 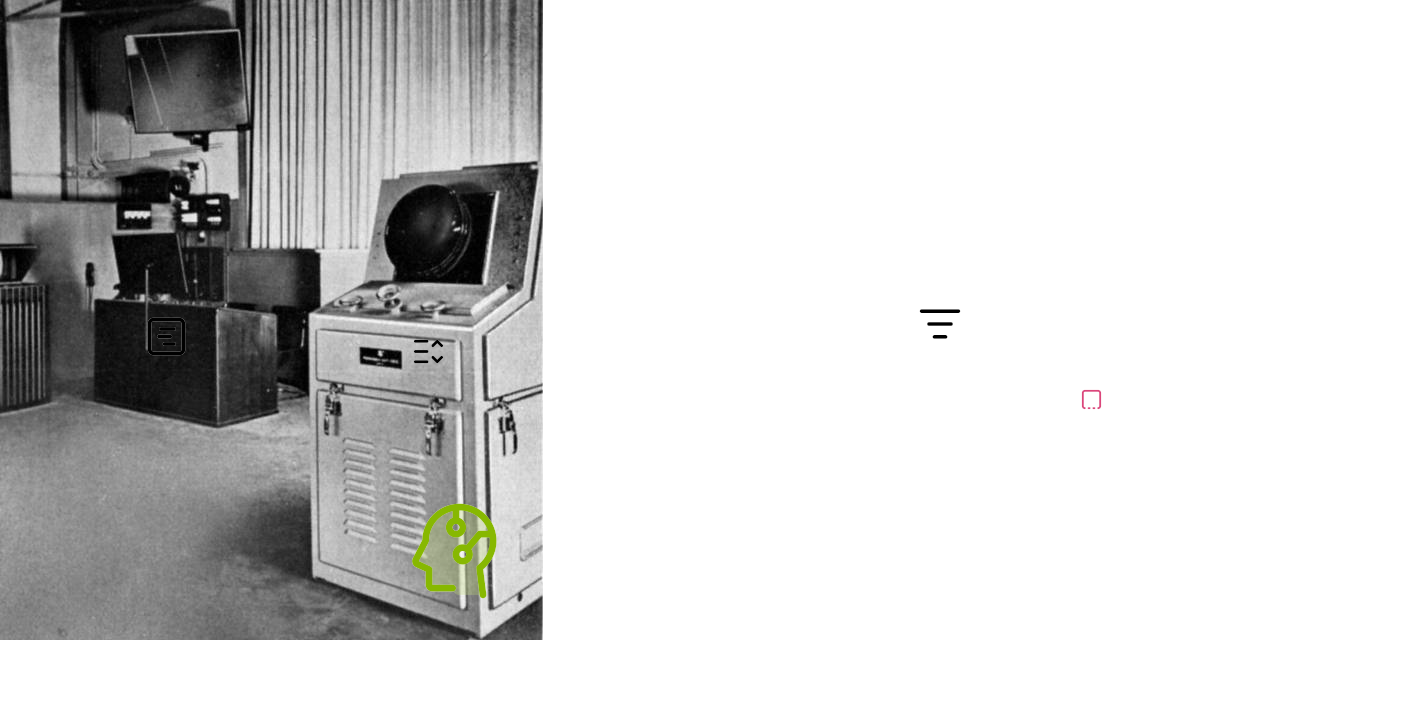 What do you see at coordinates (940, 324) in the screenshot?
I see `filter or sort list items` at bounding box center [940, 324].